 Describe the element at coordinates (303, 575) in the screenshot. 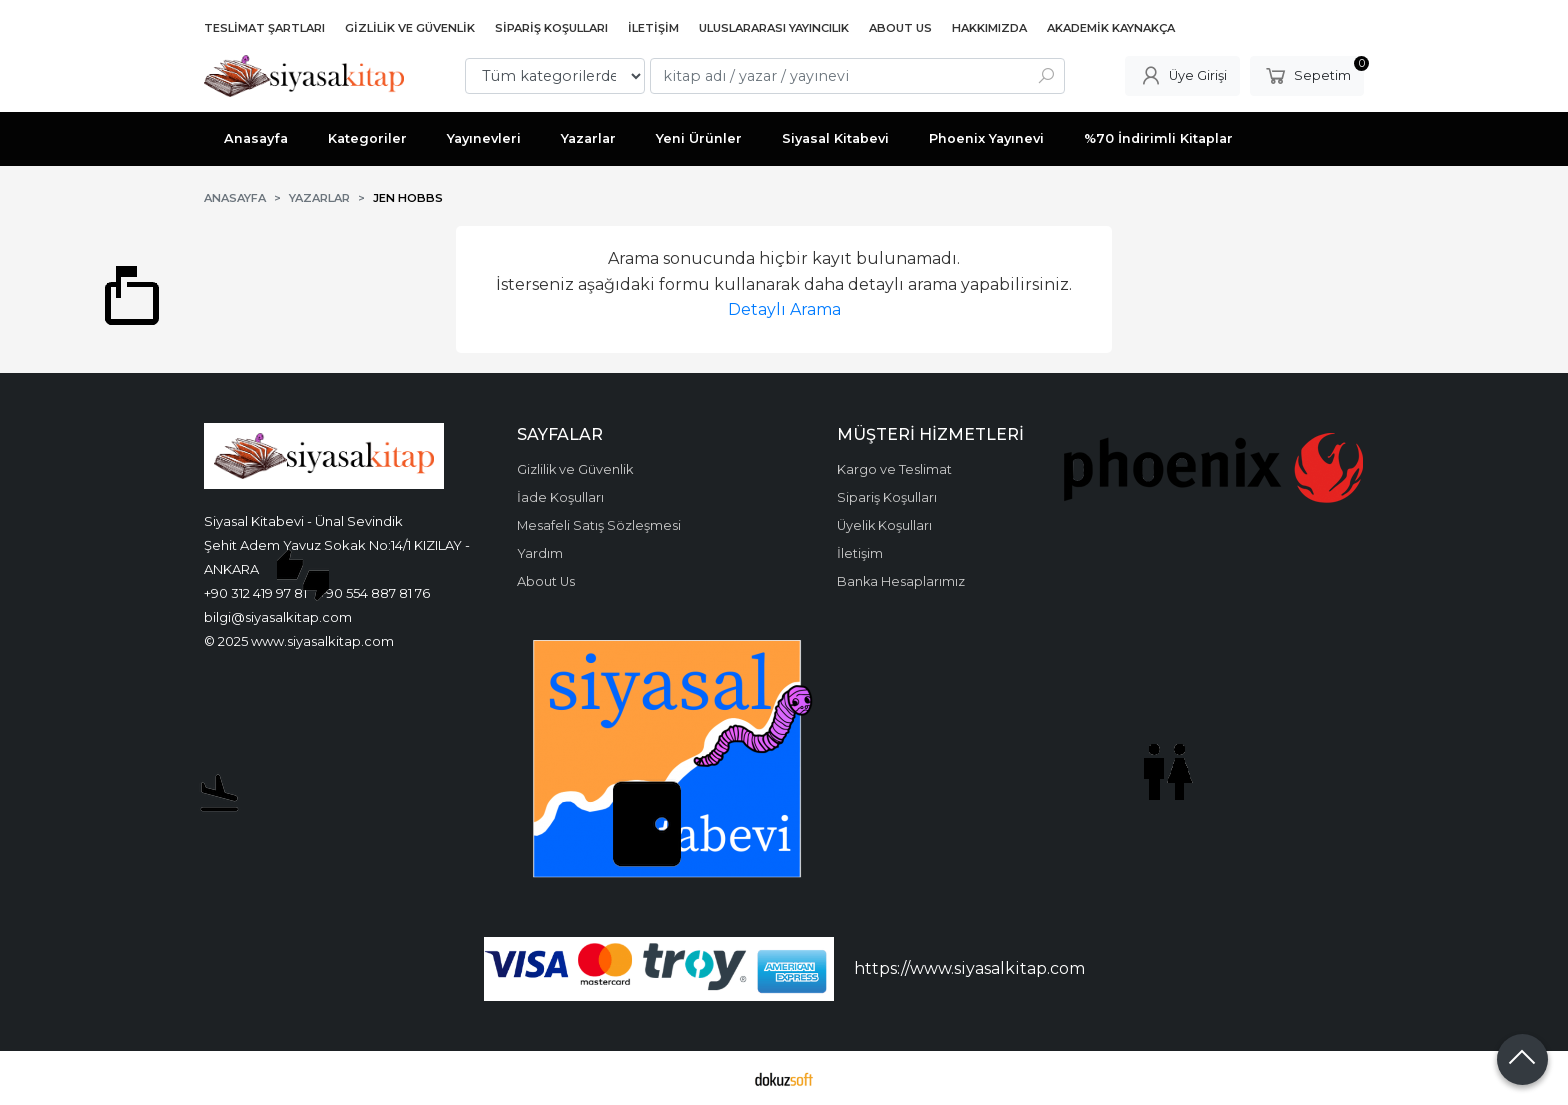

I see `rate or provide feedback` at that location.